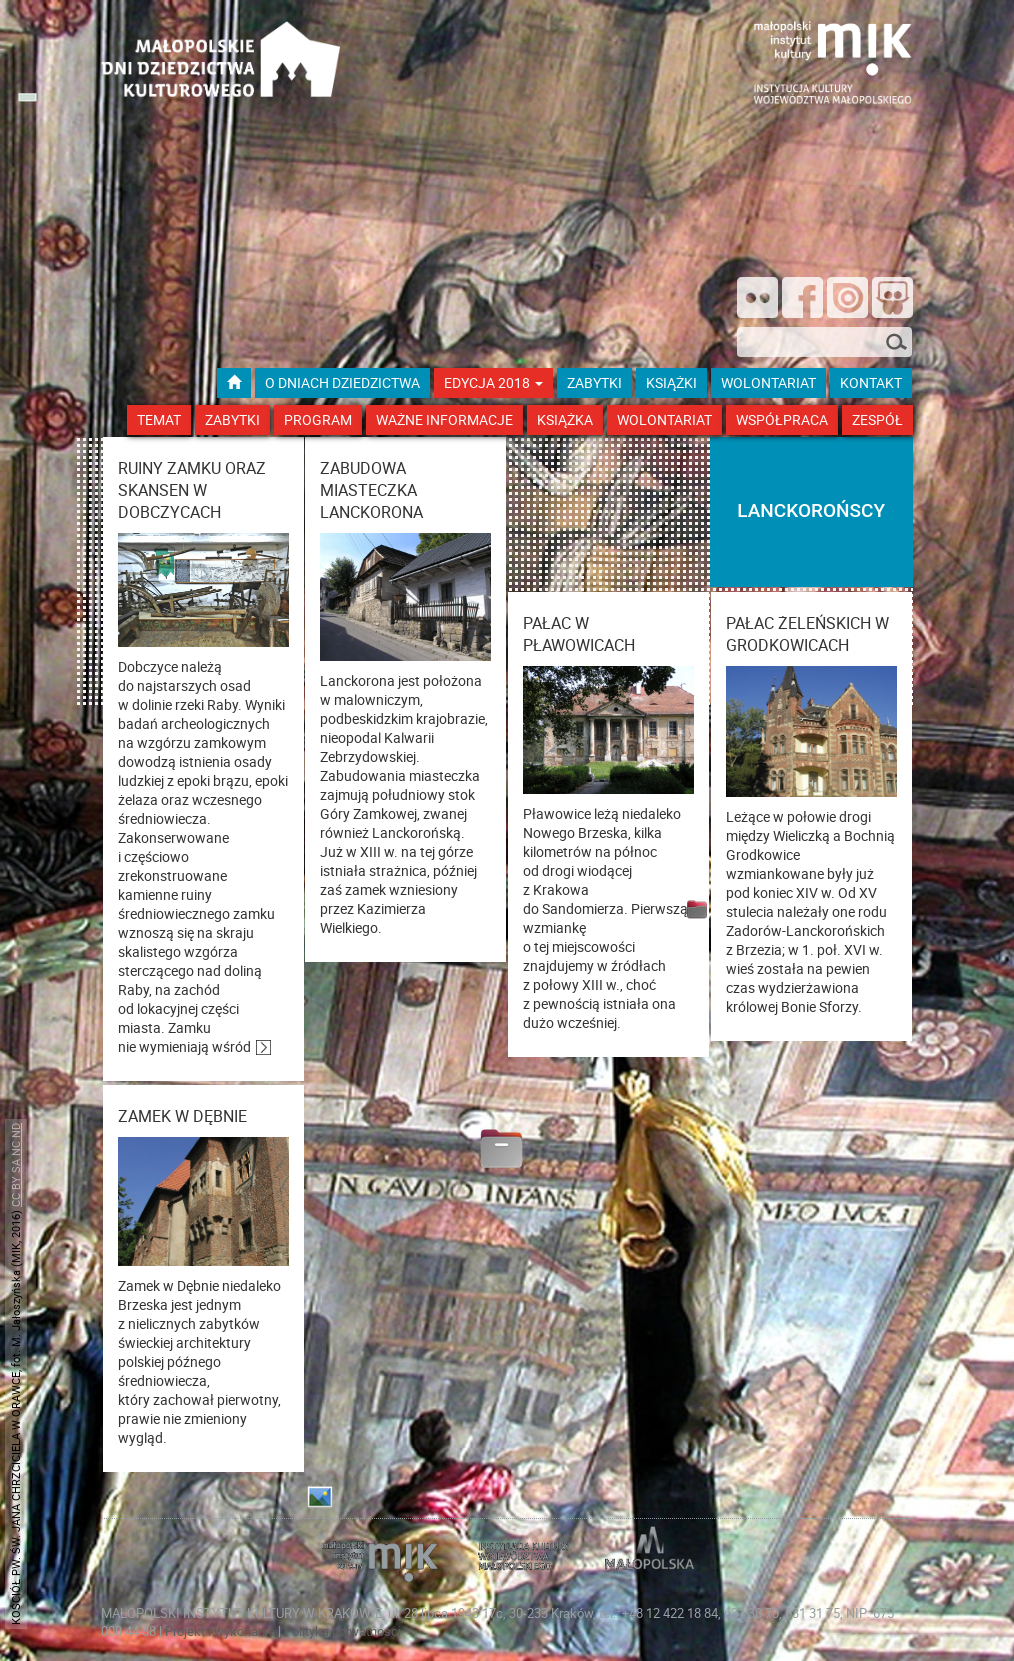 The height and width of the screenshot is (1661, 1014). I want to click on open the file manager application, so click(501, 1148).